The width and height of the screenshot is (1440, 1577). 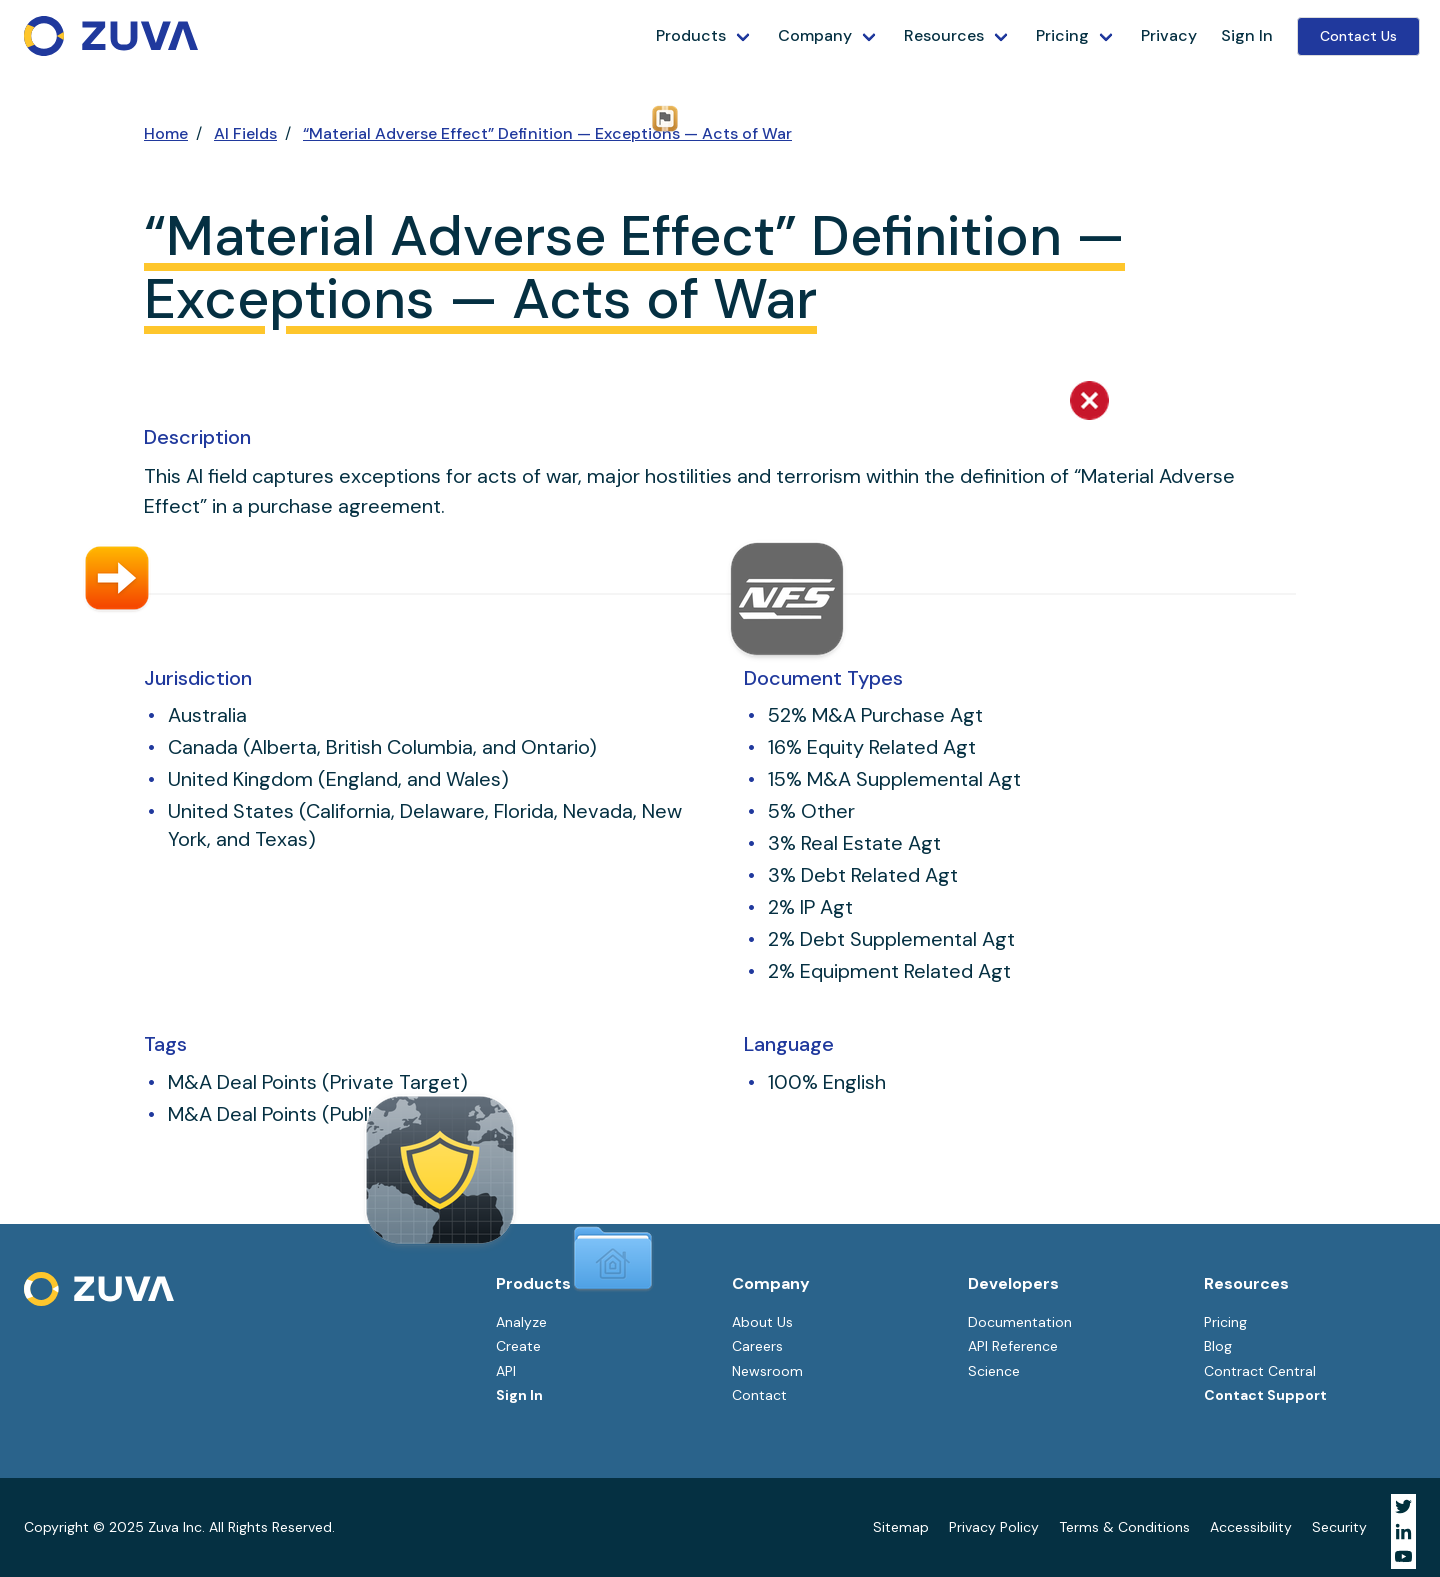 What do you see at coordinates (1089, 400) in the screenshot?
I see `stop or cancel the current process` at bounding box center [1089, 400].